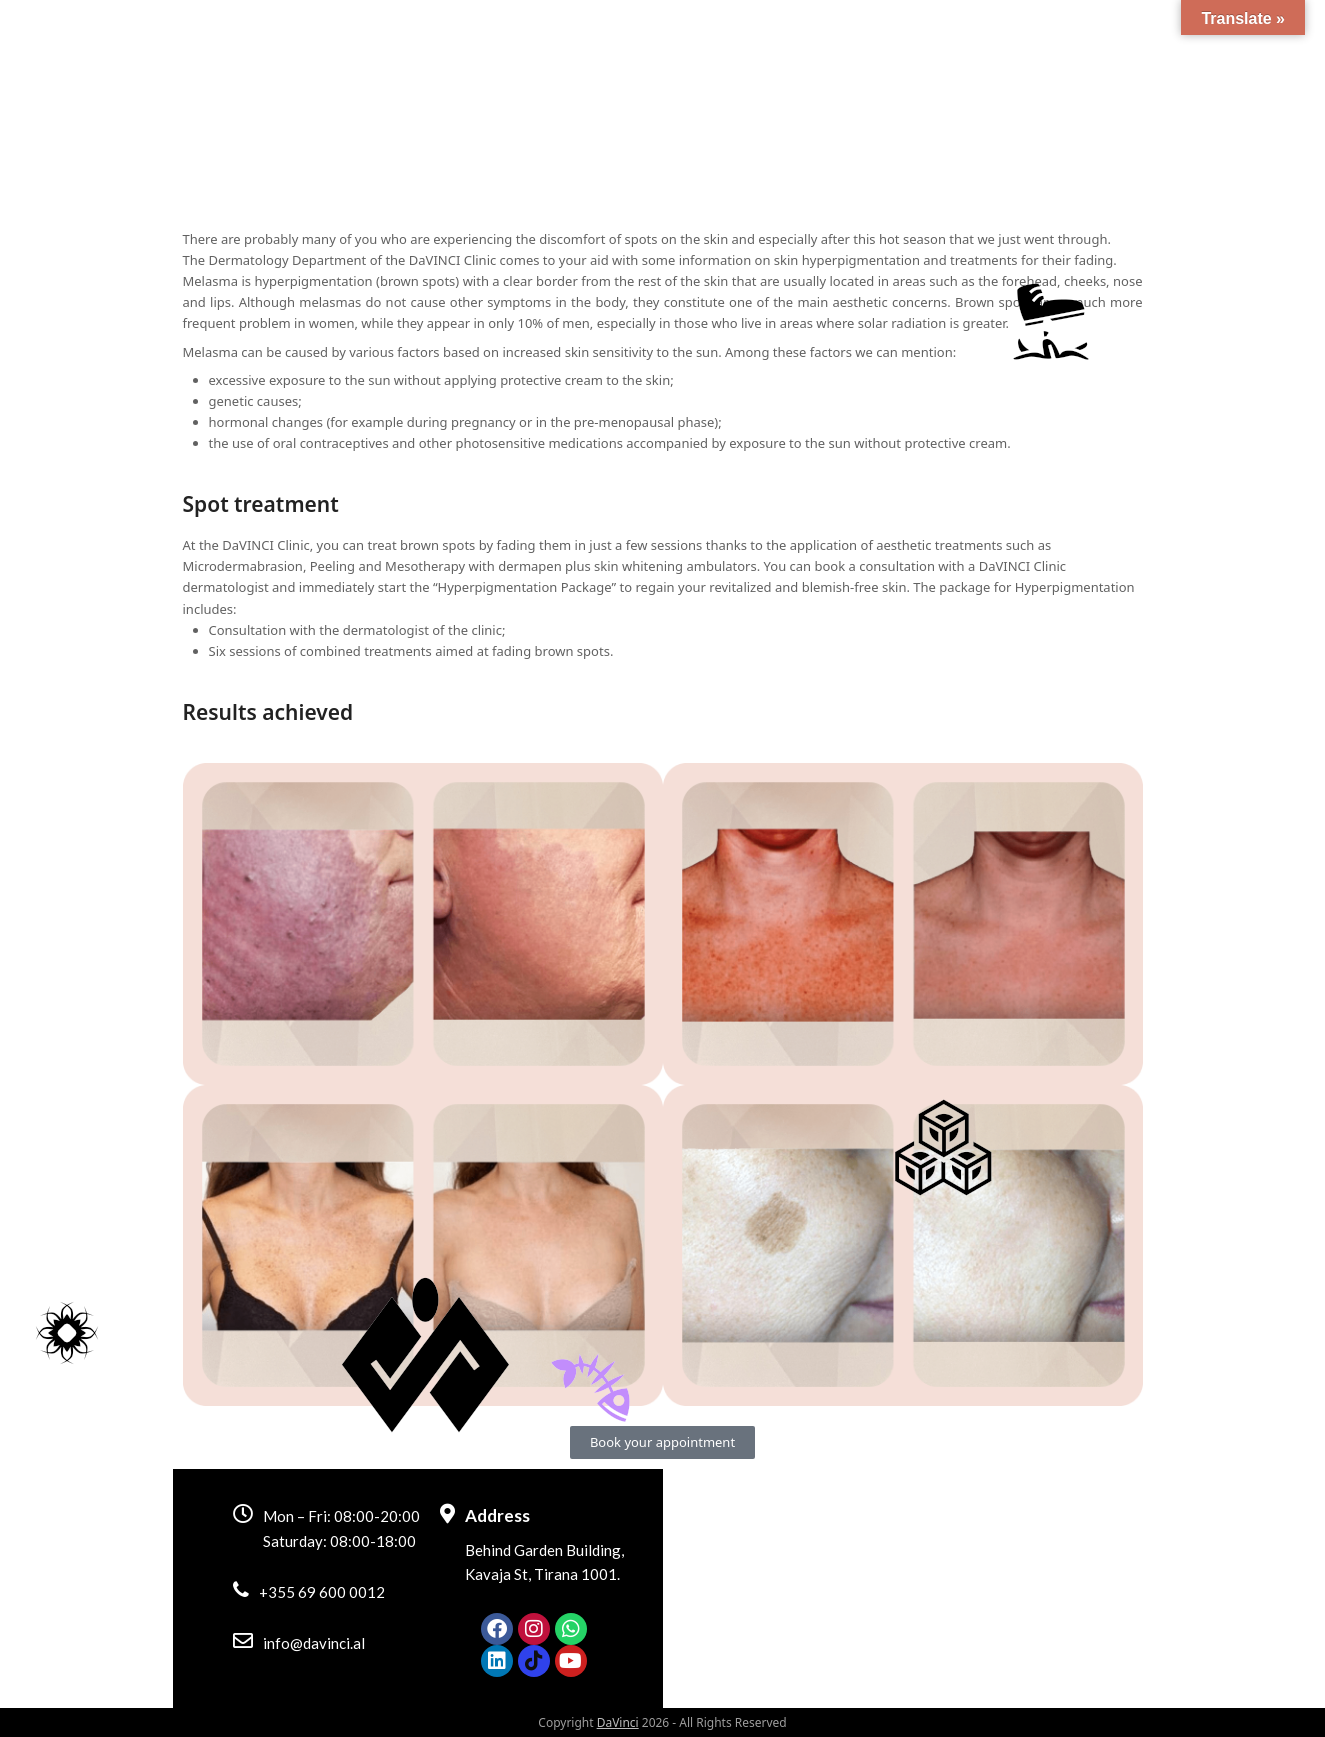 This screenshot has width=1325, height=1737. What do you see at coordinates (943, 1147) in the screenshot?
I see `access 3D modeling or building tools` at bounding box center [943, 1147].